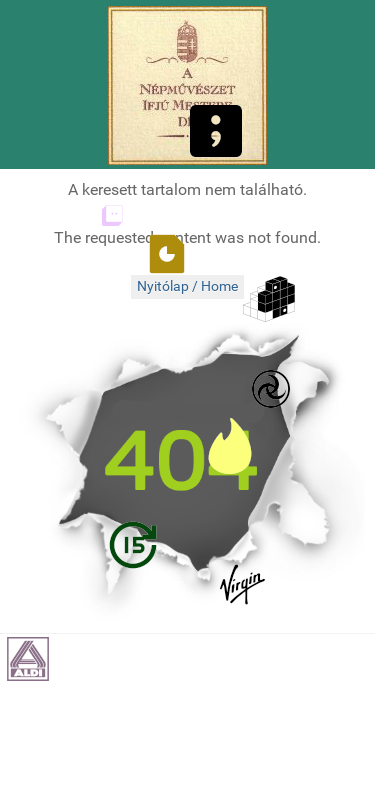 Image resolution: width=375 pixels, height=808 pixels. Describe the element at coordinates (167, 254) in the screenshot. I see `view file analytics or chart report` at that location.